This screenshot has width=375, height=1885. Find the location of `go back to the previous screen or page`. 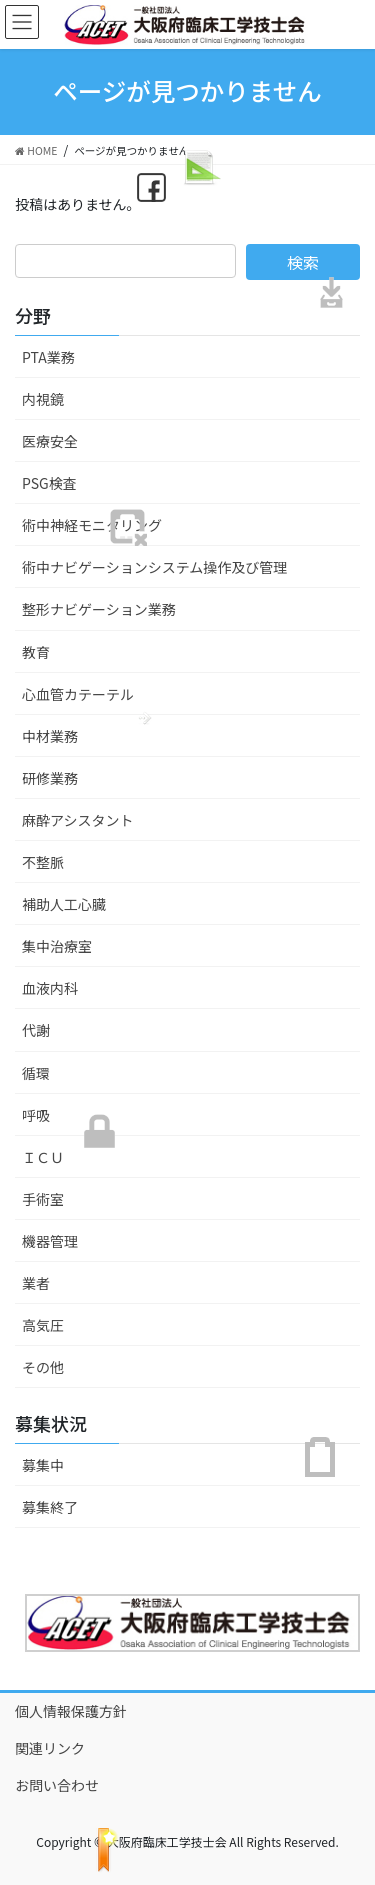

go back to the previous screen or page is located at coordinates (145, 718).